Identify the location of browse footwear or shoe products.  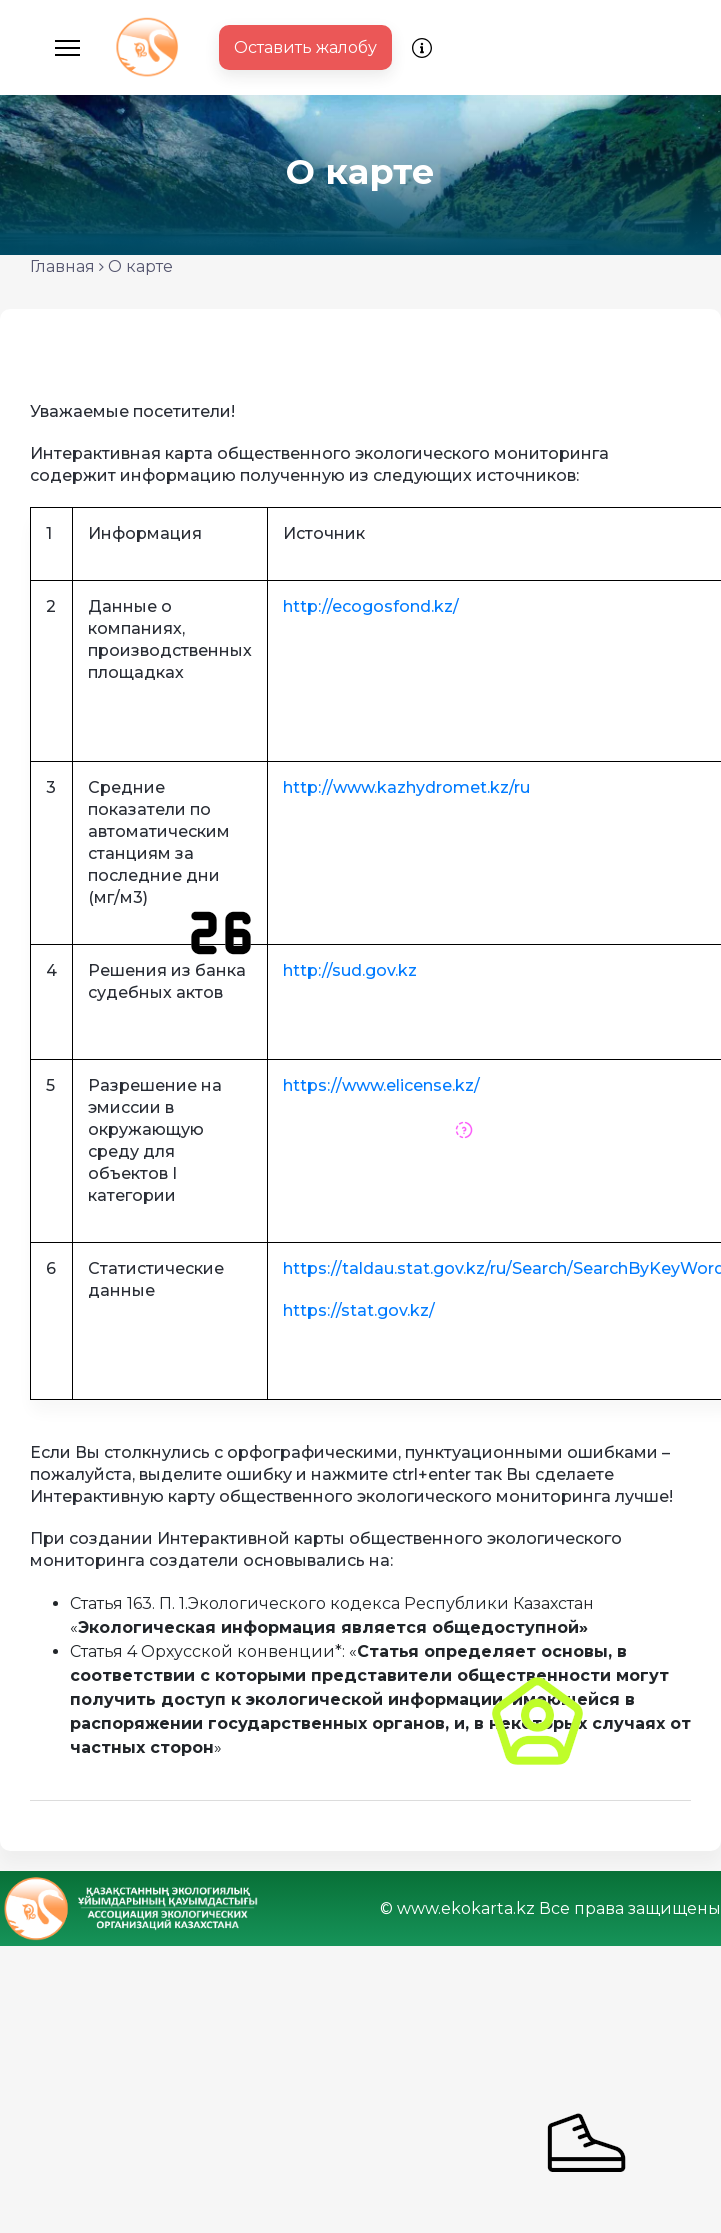
(582, 2145).